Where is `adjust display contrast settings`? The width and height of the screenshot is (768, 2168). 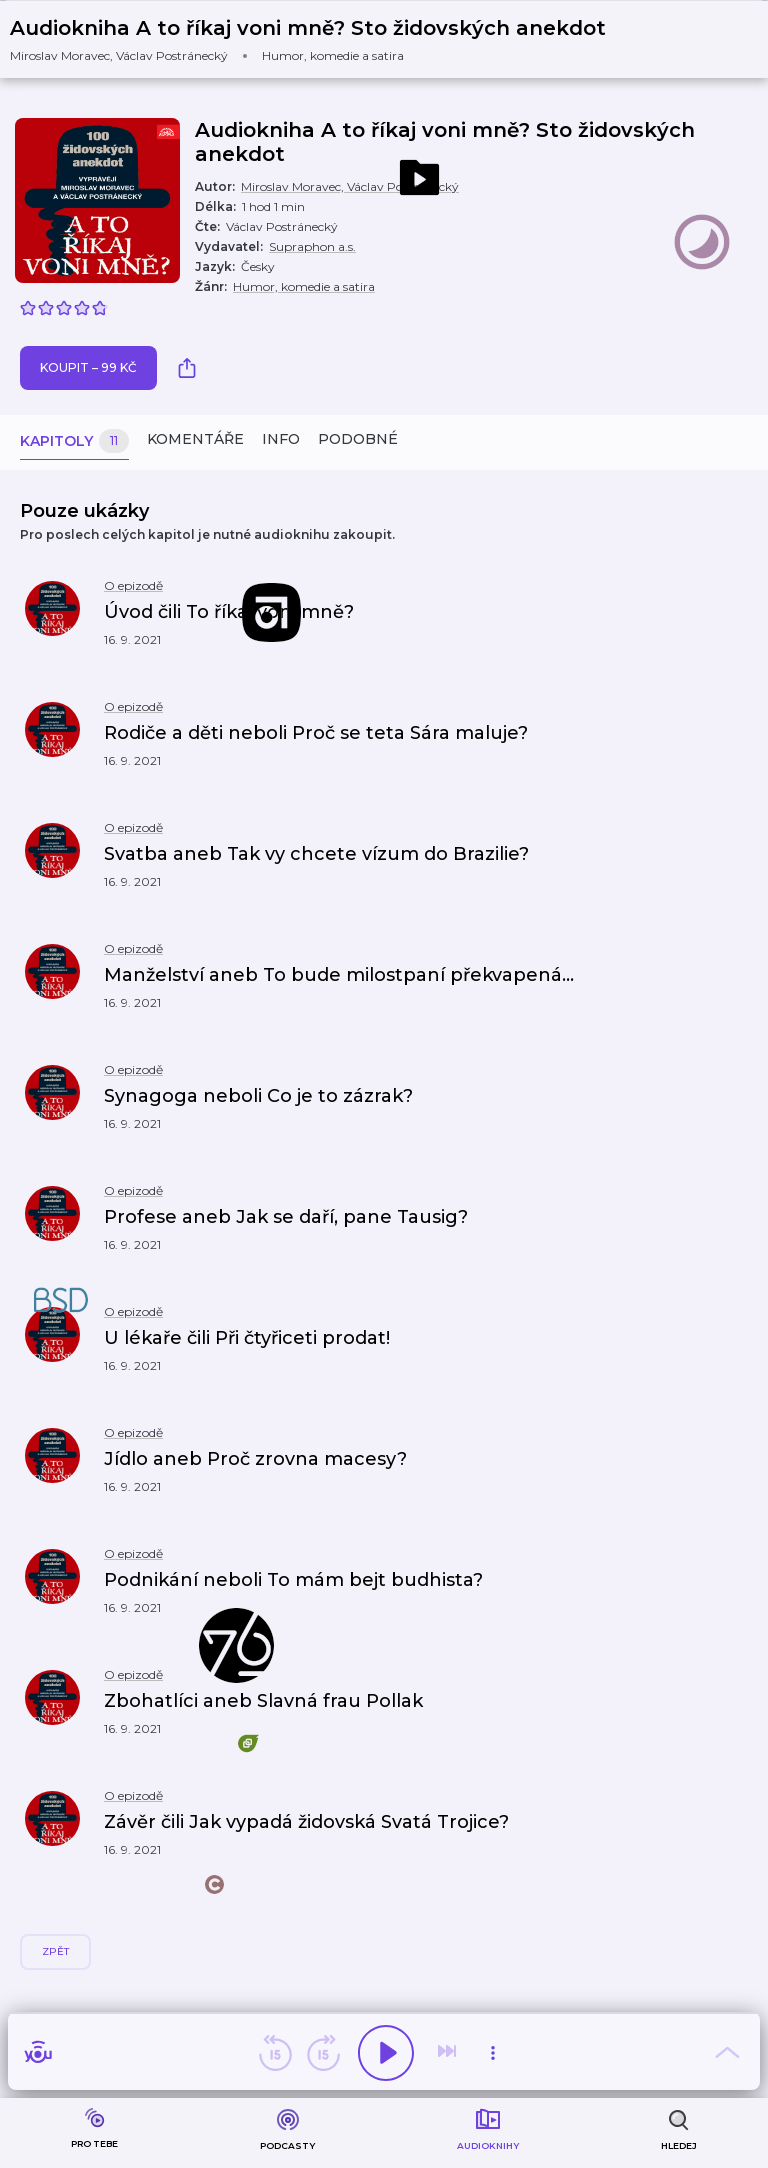 adjust display contrast settings is located at coordinates (702, 242).